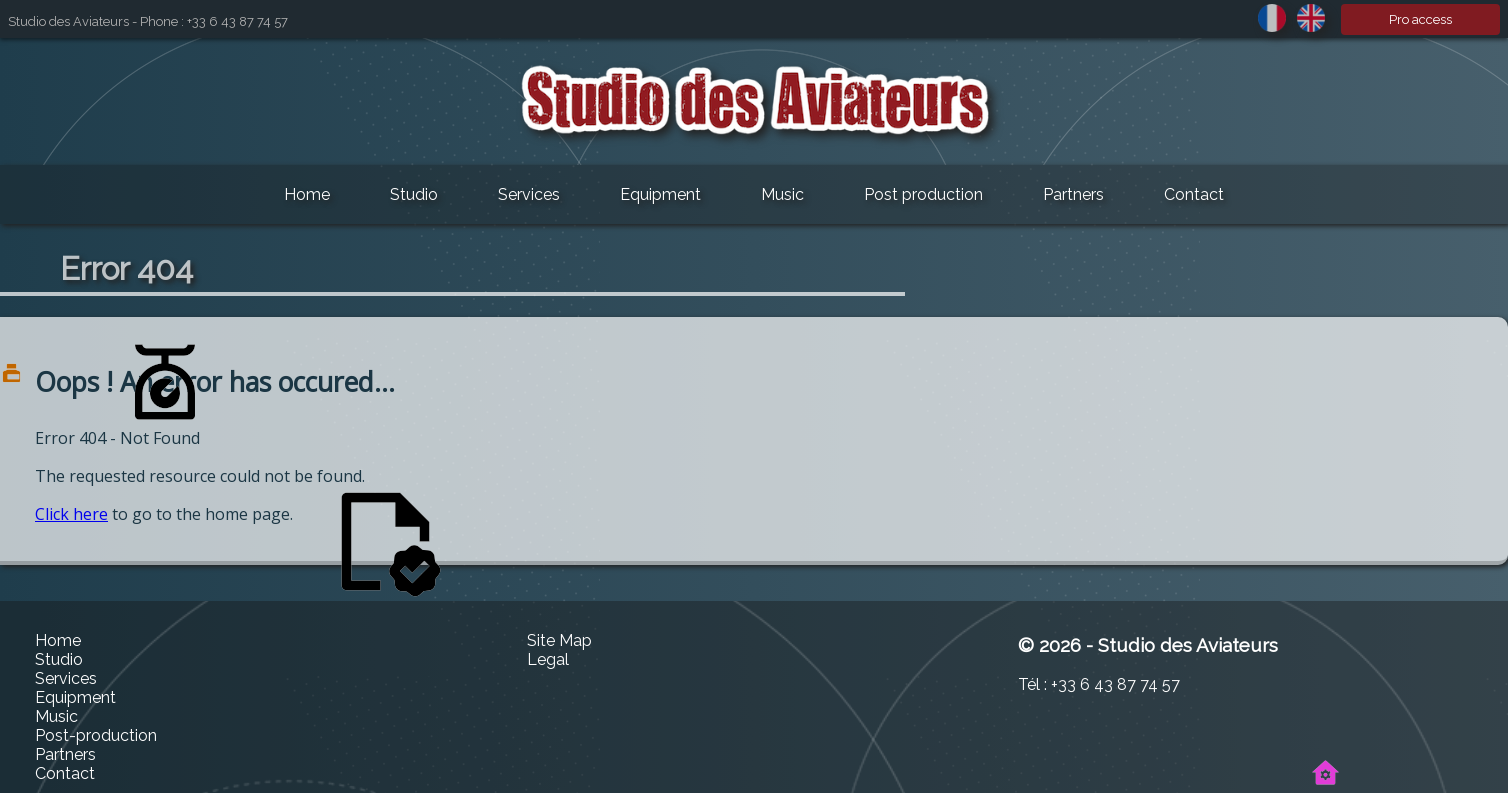 This screenshot has width=1508, height=793. Describe the element at coordinates (385, 541) in the screenshot. I see `view verified contract document` at that location.